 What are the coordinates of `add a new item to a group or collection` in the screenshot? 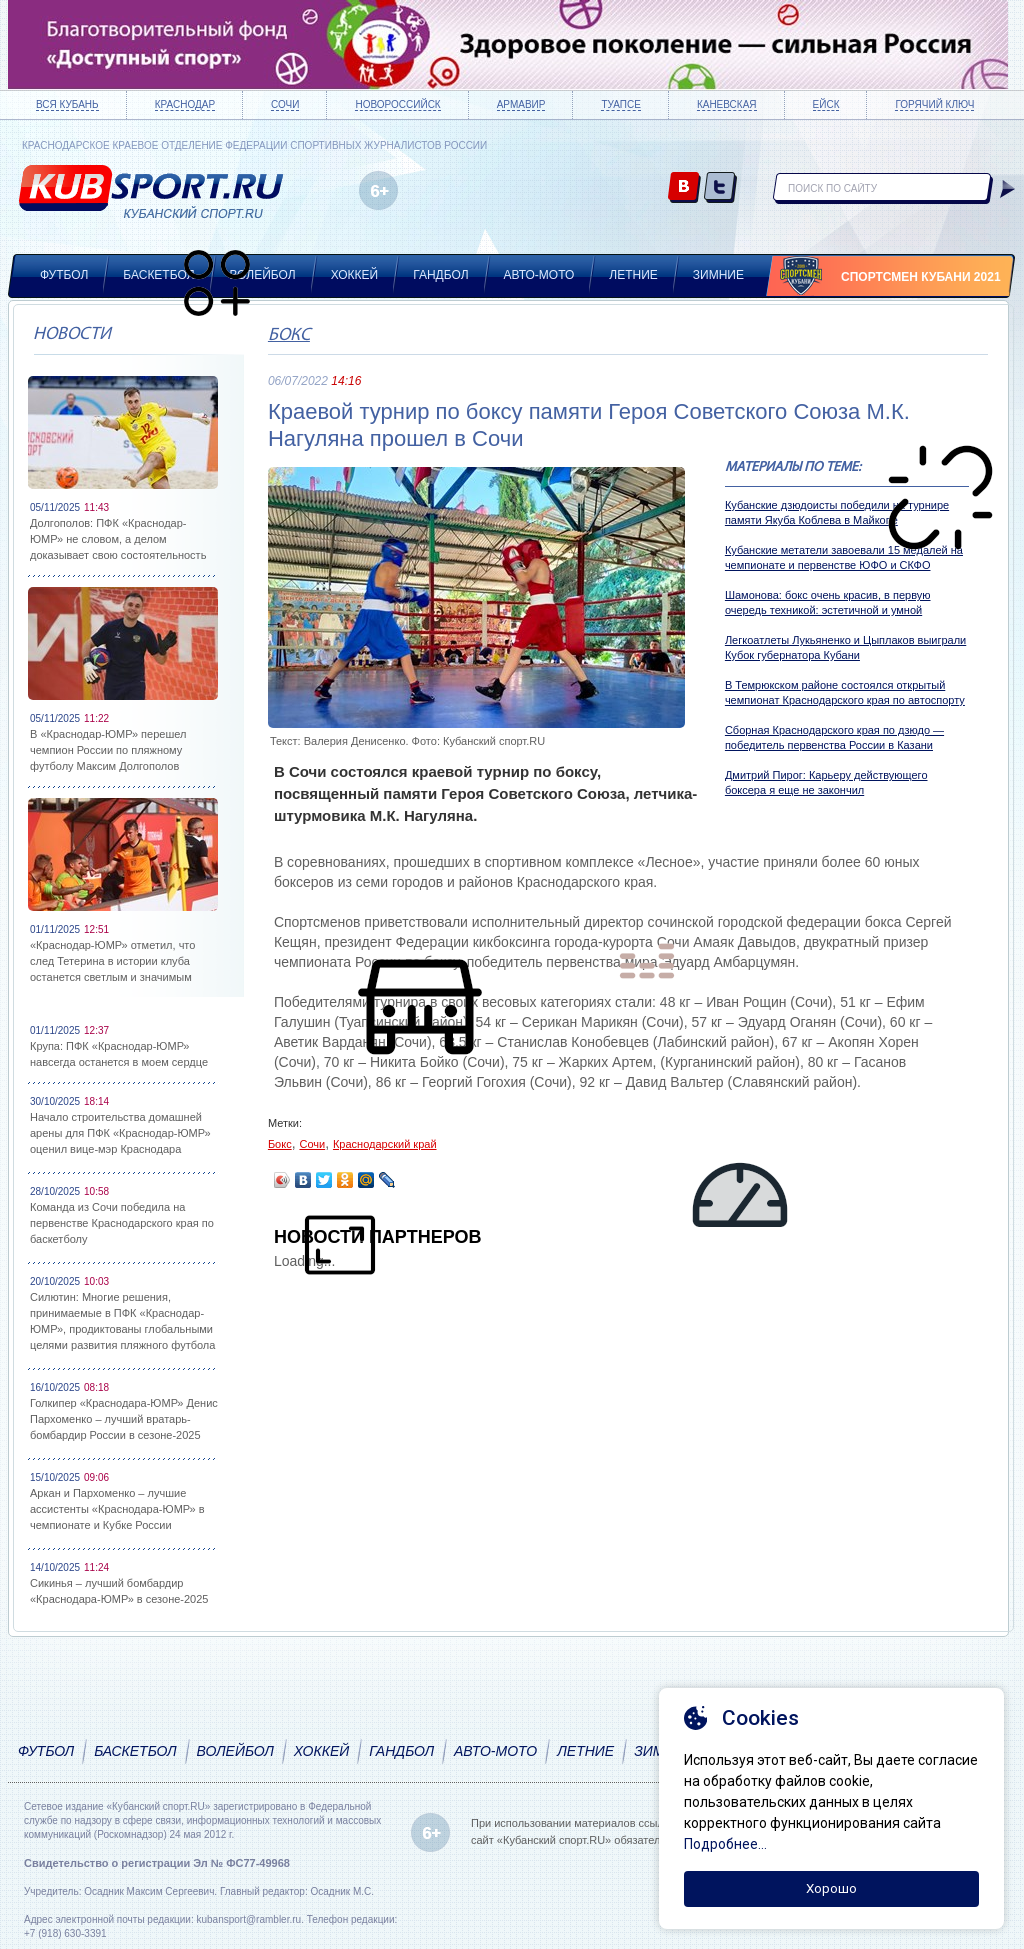 It's located at (217, 283).